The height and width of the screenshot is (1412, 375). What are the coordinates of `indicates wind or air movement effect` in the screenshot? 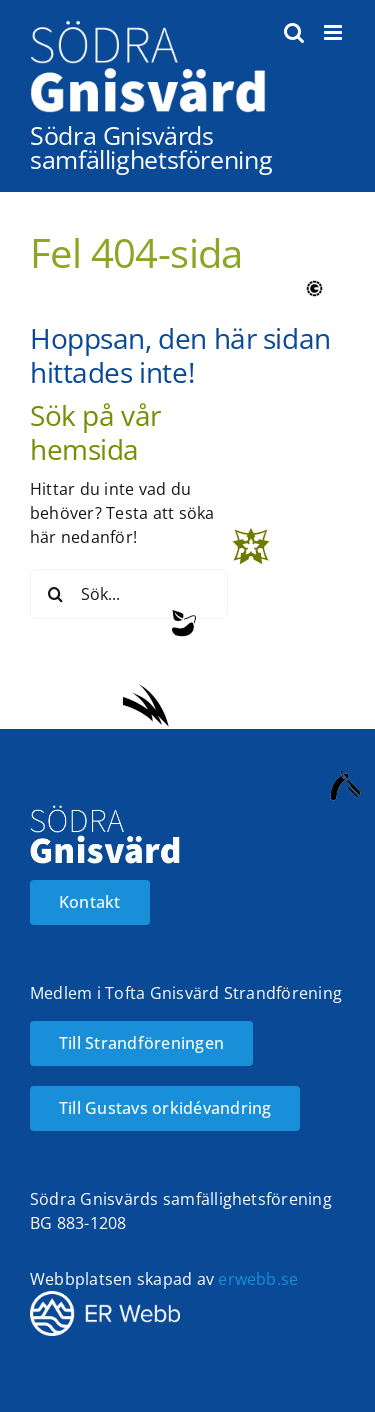 It's located at (145, 706).